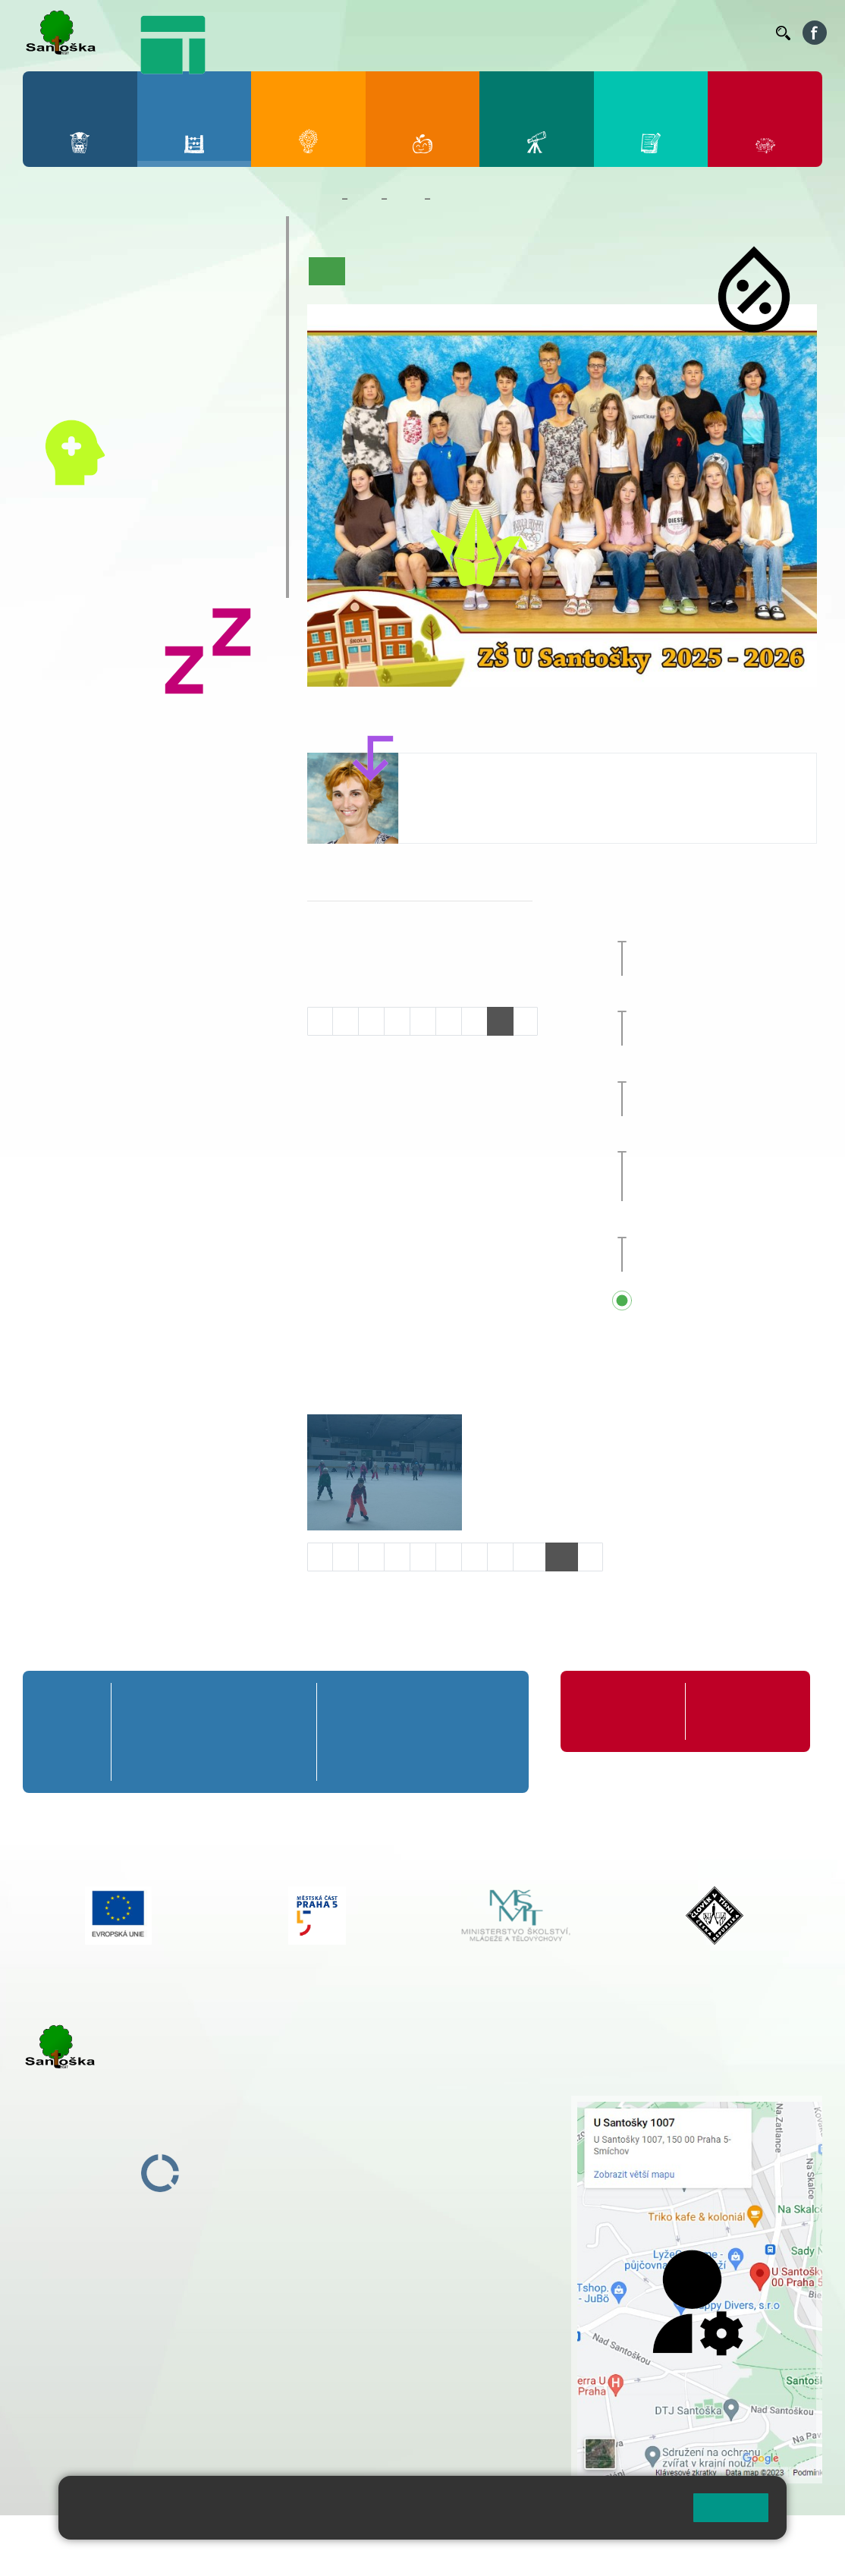  Describe the element at coordinates (479, 547) in the screenshot. I see `open padlet app` at that location.